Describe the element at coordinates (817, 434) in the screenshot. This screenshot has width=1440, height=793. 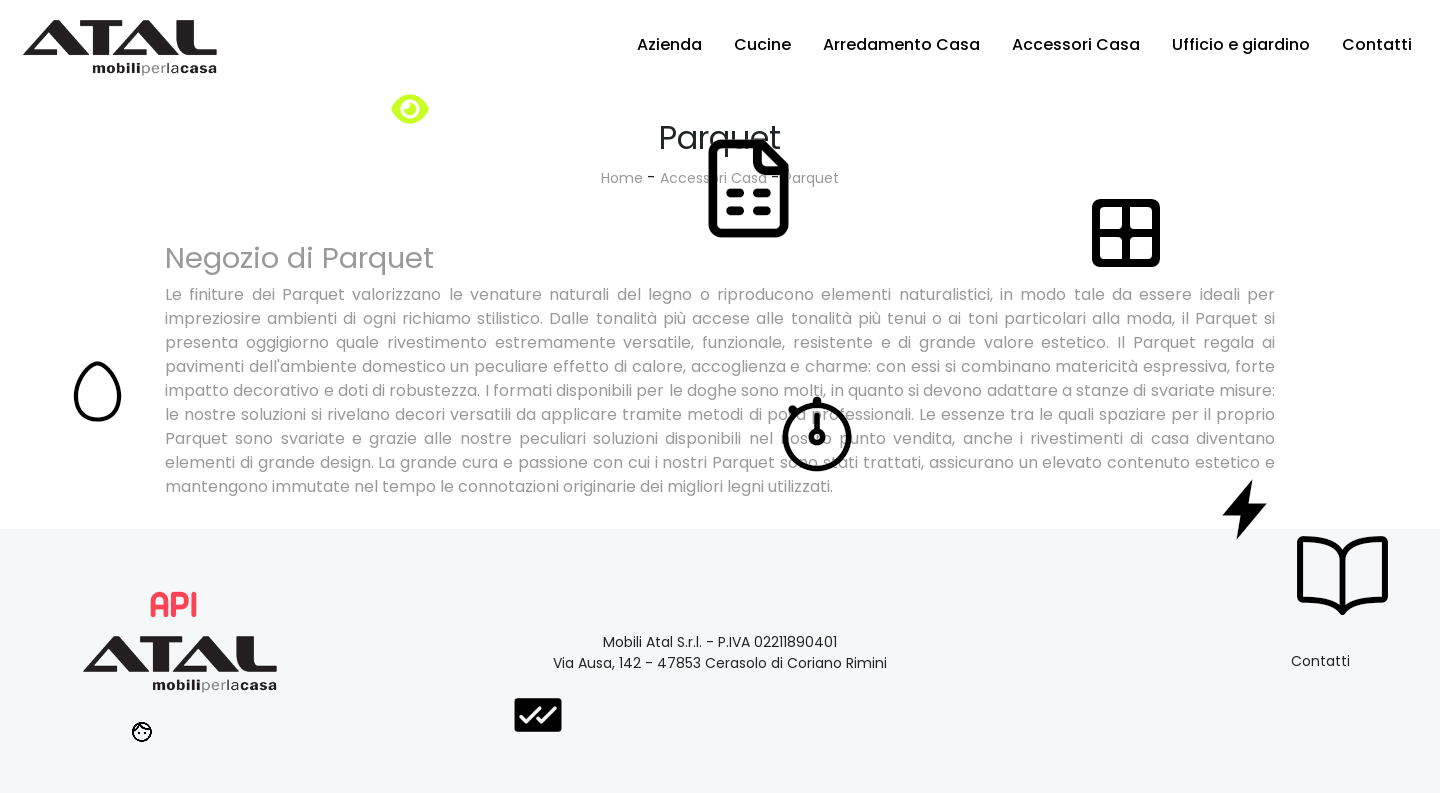
I see `start or view a timer` at that location.